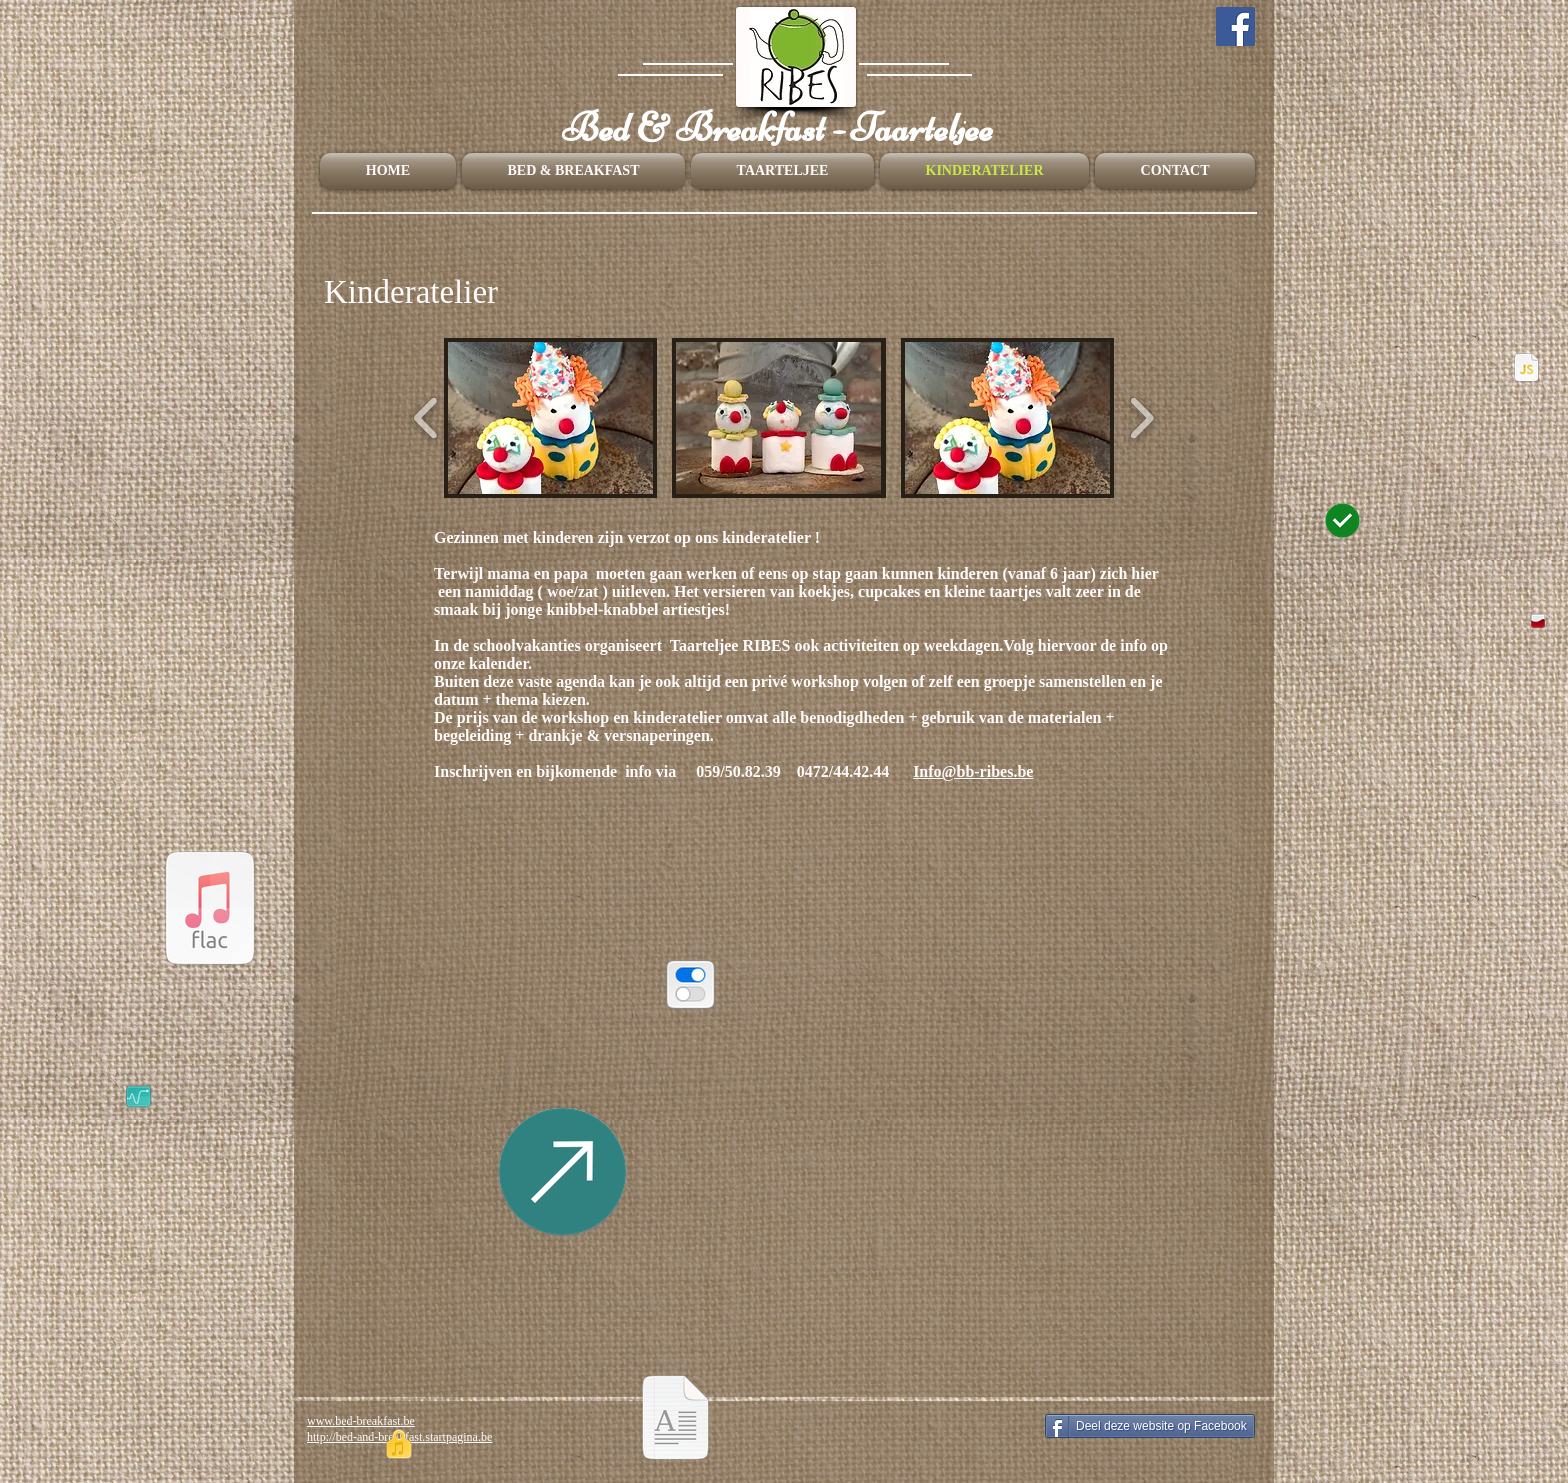  I want to click on open wine application for running windows programs, so click(1538, 621).